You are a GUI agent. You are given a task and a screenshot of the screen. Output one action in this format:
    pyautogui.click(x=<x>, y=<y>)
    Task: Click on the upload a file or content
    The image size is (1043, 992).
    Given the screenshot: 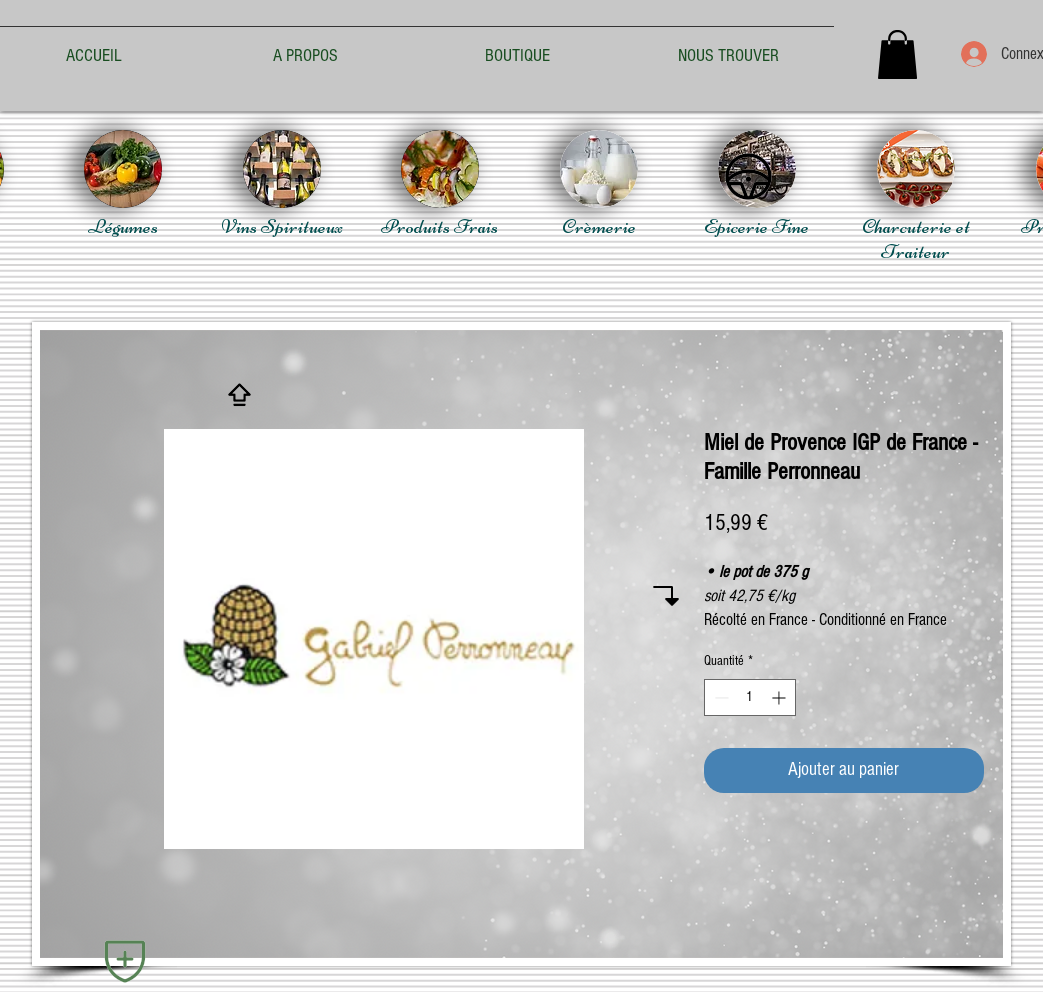 What is the action you would take?
    pyautogui.click(x=239, y=395)
    